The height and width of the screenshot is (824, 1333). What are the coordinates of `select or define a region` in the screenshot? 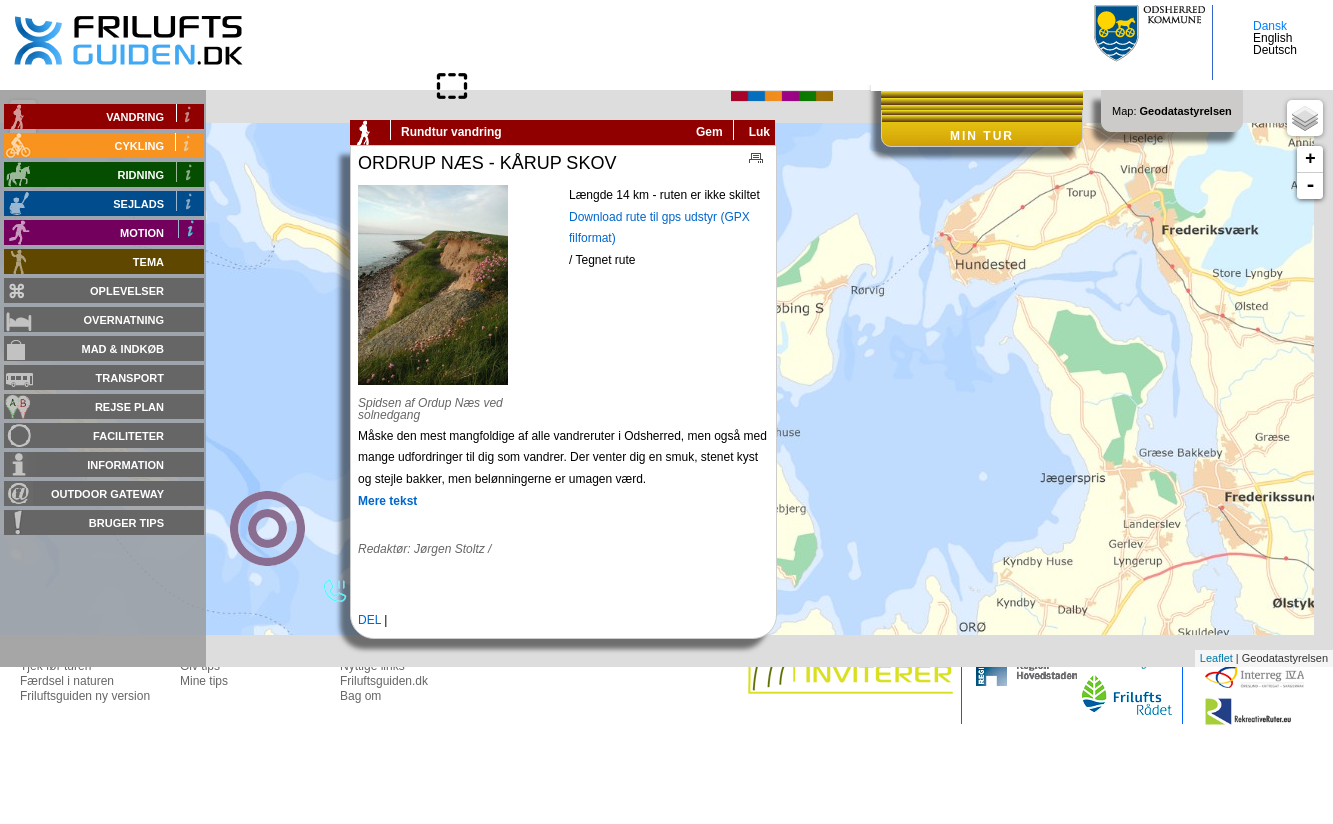 It's located at (452, 86).